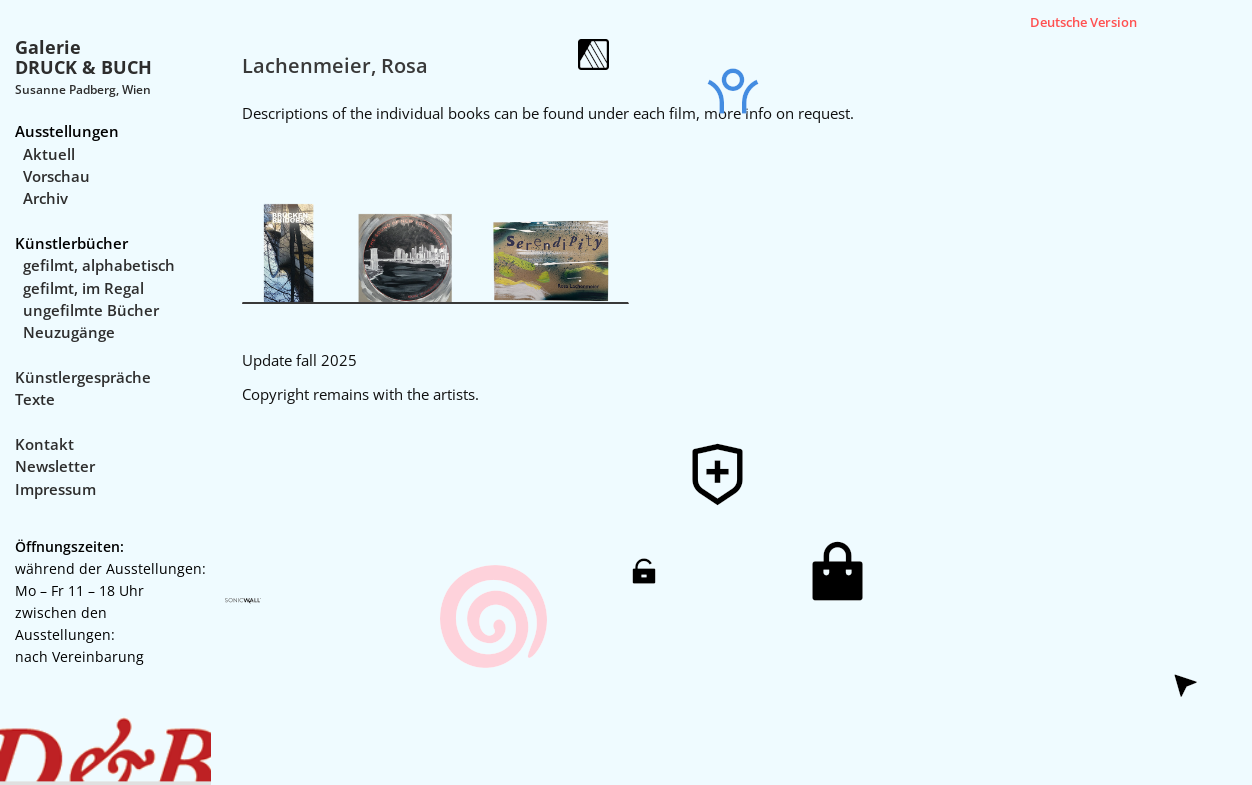 This screenshot has width=1252, height=785. I want to click on open Affinity Publisher application, so click(593, 54).